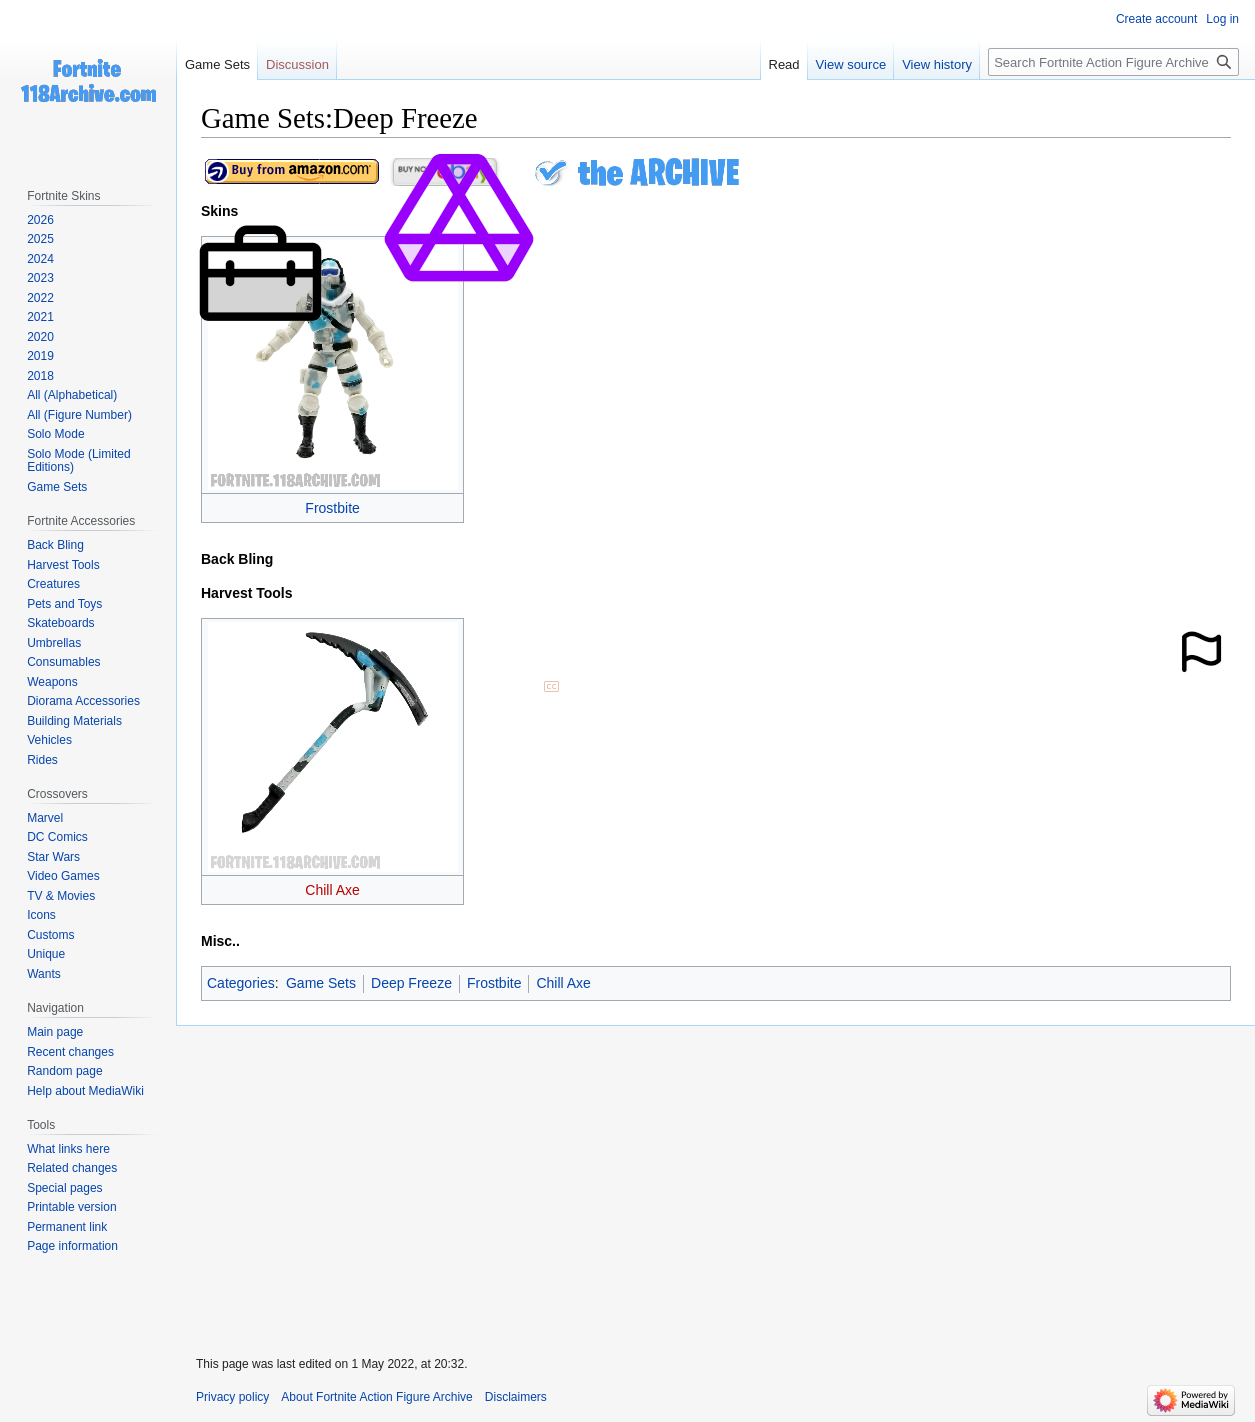 This screenshot has height=1422, width=1255. What do you see at coordinates (260, 277) in the screenshot?
I see `access tools and settings` at bounding box center [260, 277].